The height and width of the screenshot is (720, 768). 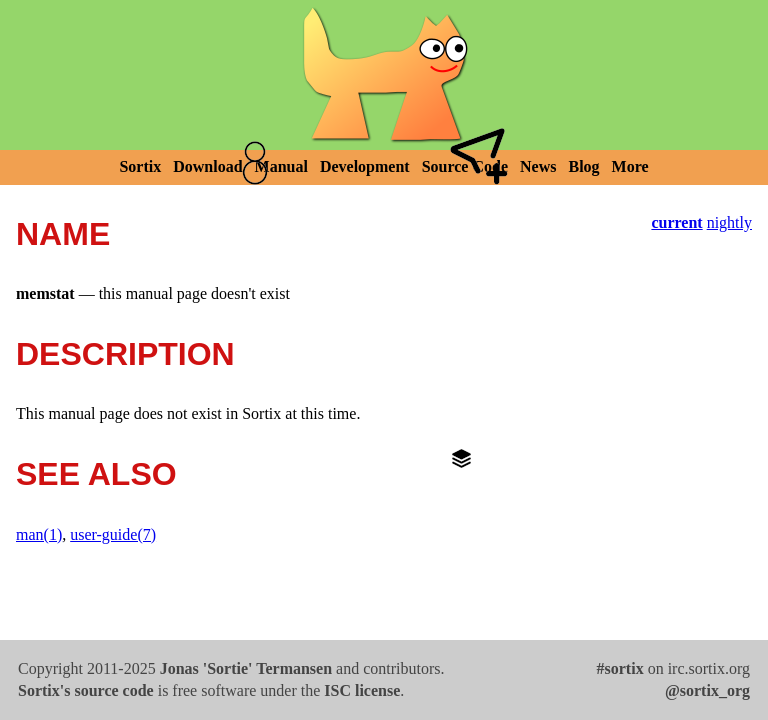 I want to click on indicates the number eight in a list or ranking, so click(x=255, y=163).